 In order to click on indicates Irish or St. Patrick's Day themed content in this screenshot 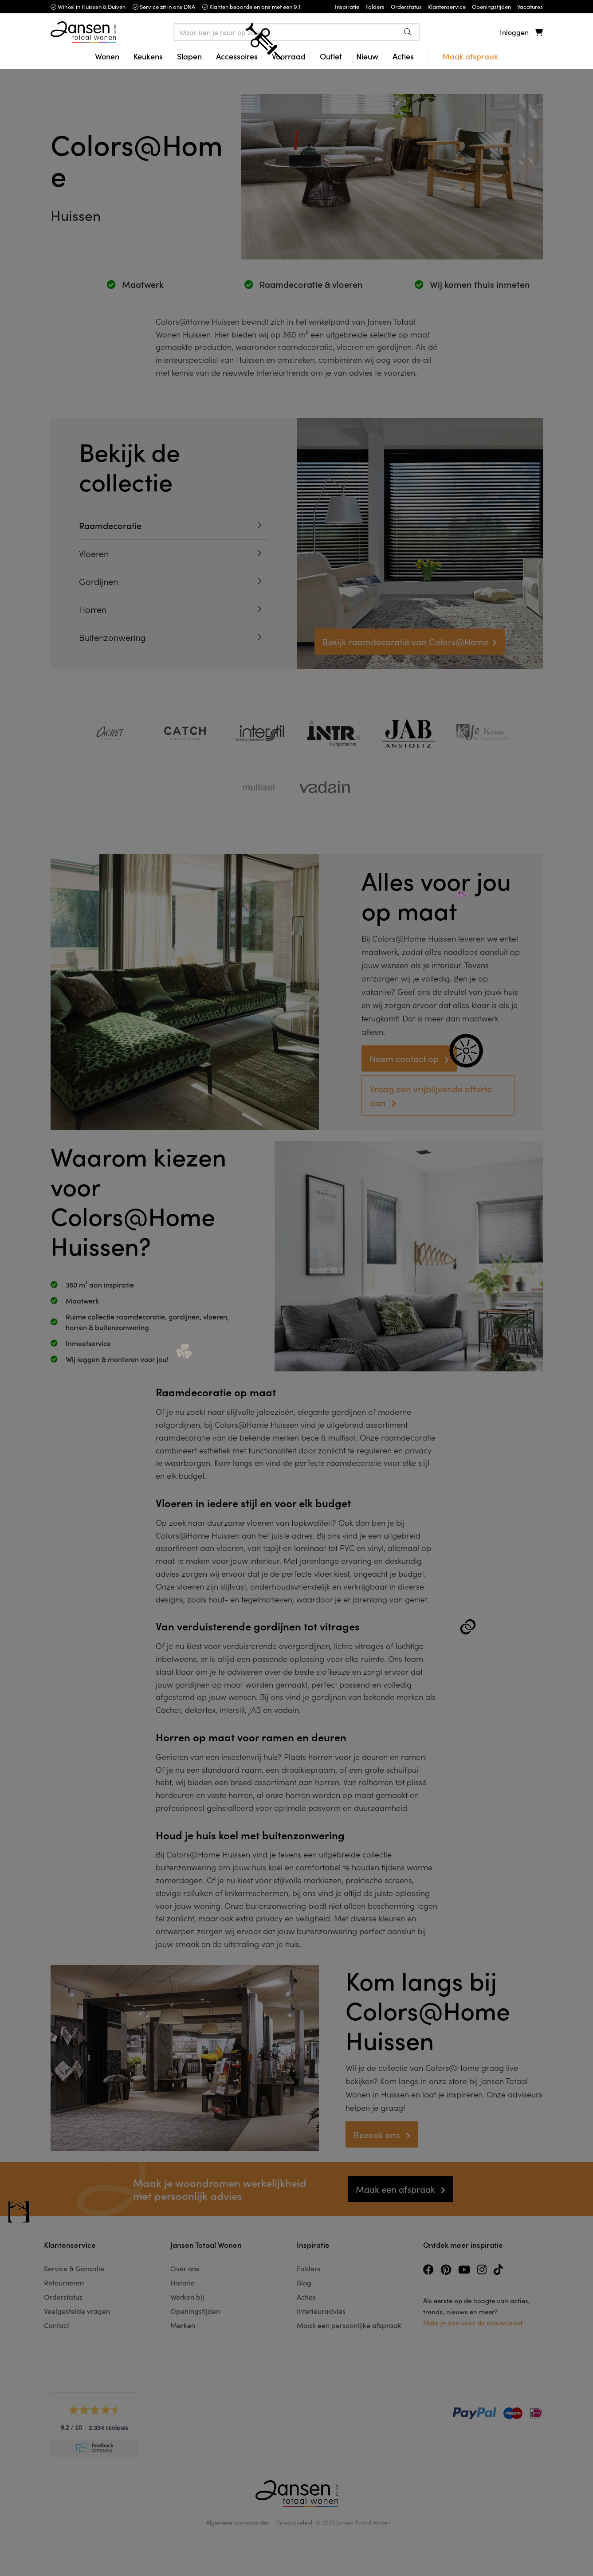, I will do `click(184, 1352)`.